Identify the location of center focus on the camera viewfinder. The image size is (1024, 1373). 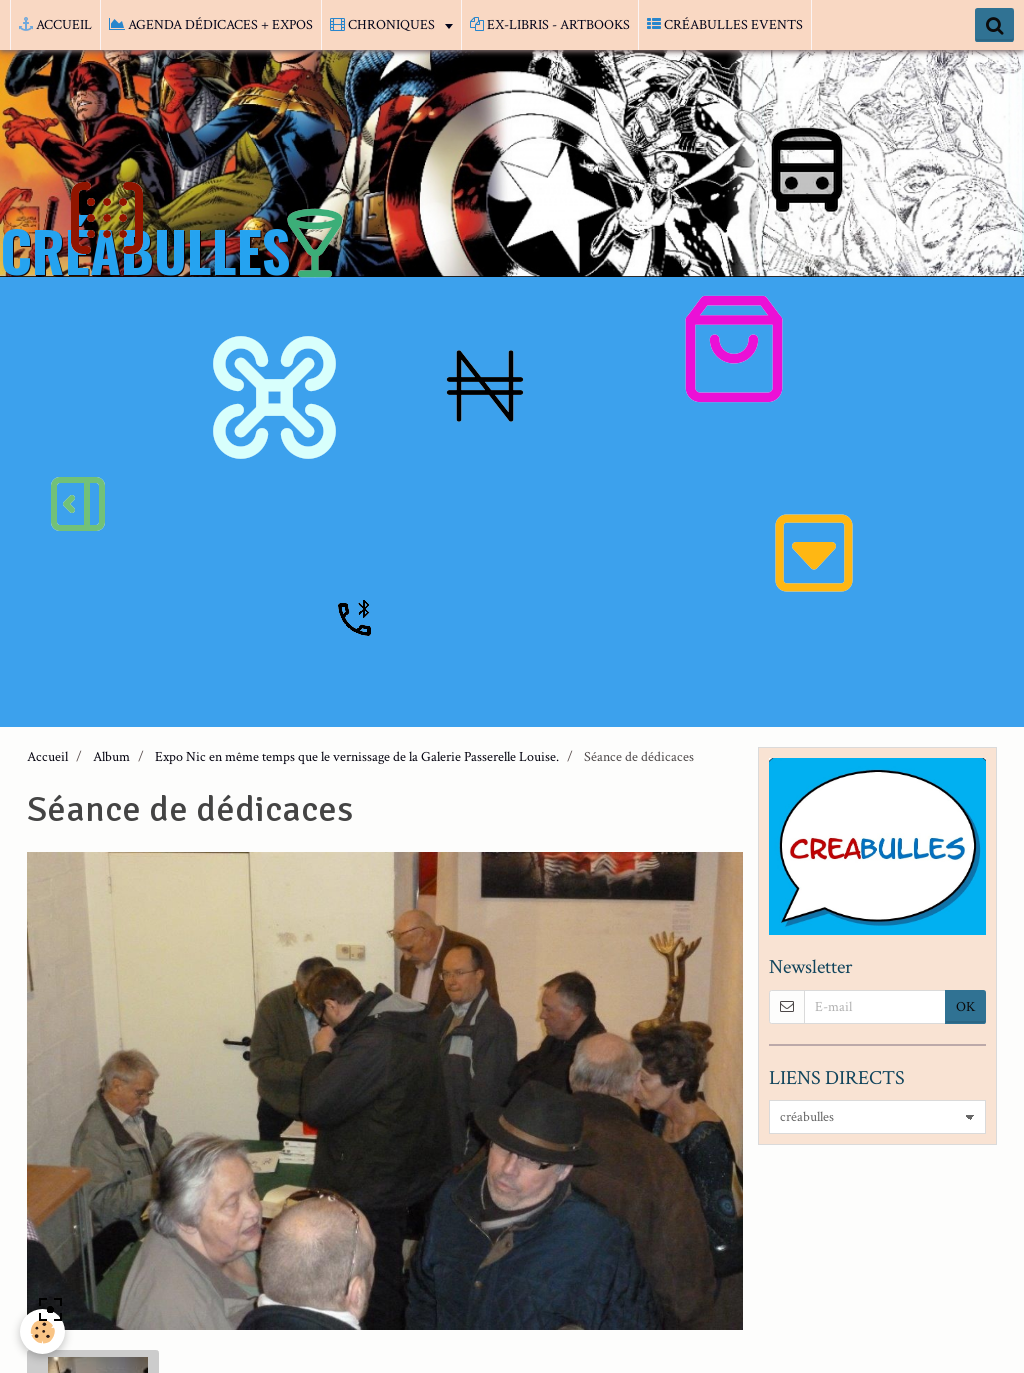
(50, 1309).